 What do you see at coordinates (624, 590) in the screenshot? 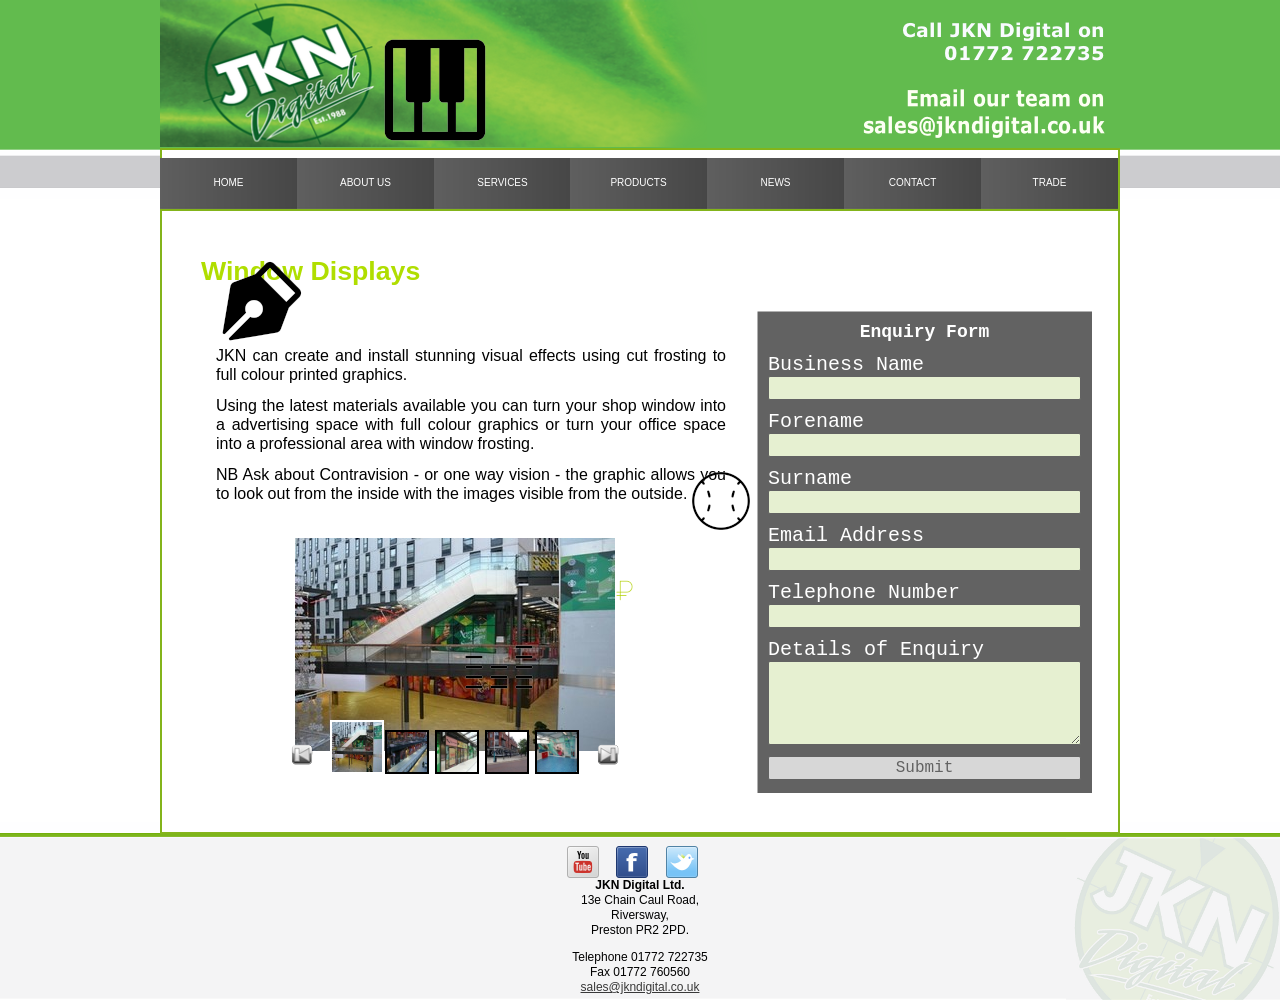
I see `indicates Russian ruble currency` at bounding box center [624, 590].